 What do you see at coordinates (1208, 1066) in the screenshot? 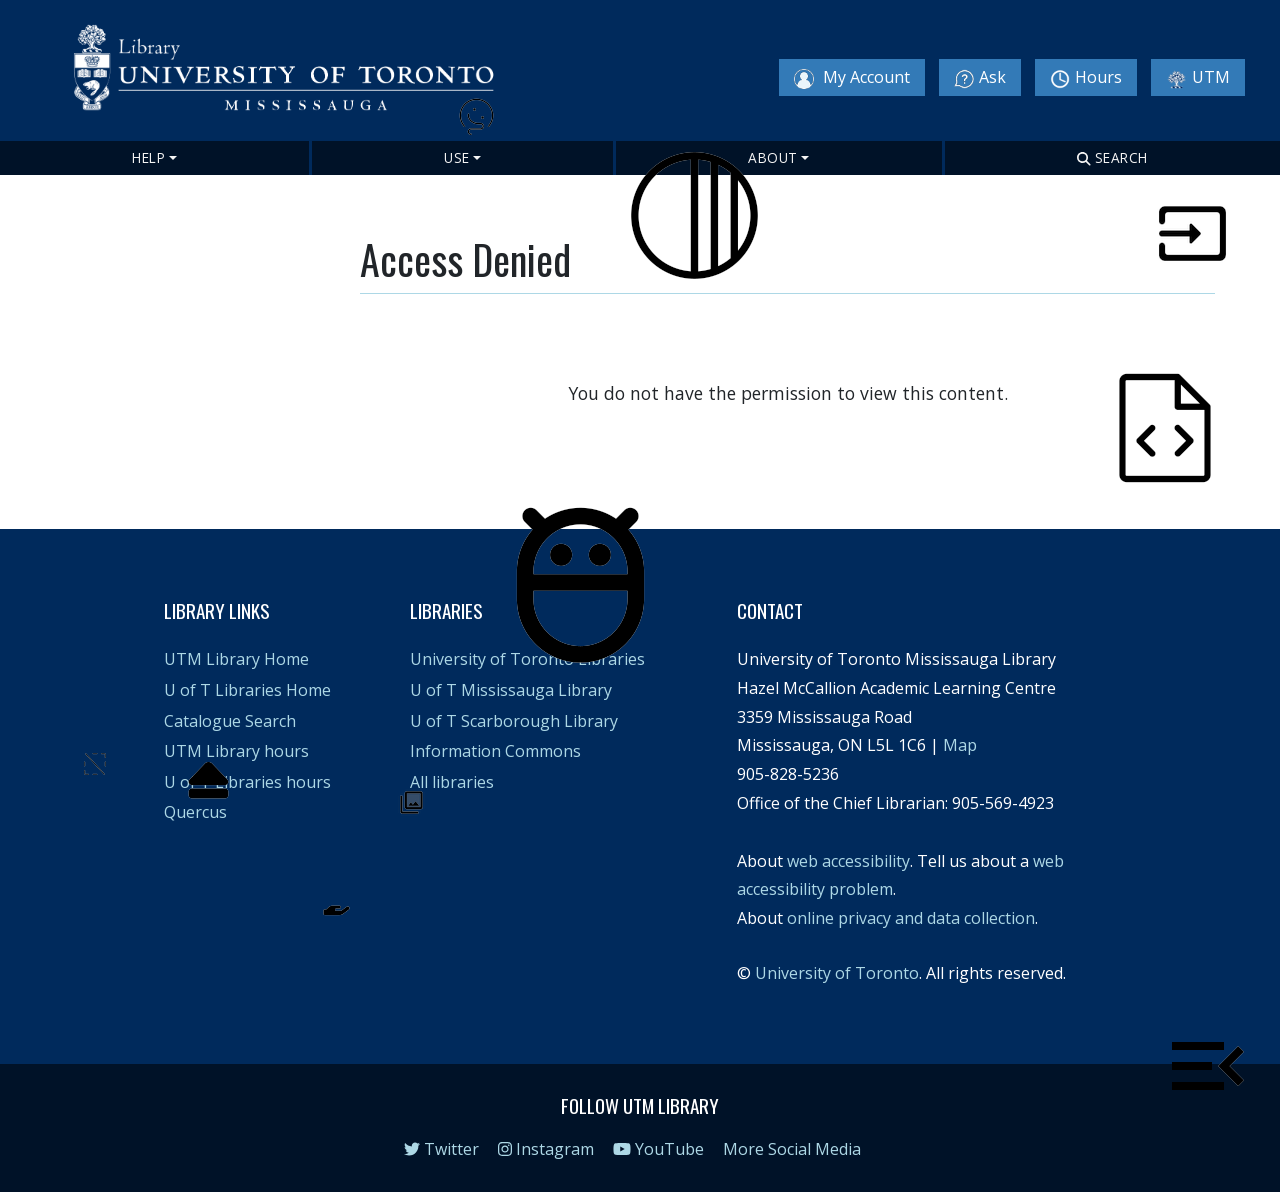
I see `open the navigation menu` at bounding box center [1208, 1066].